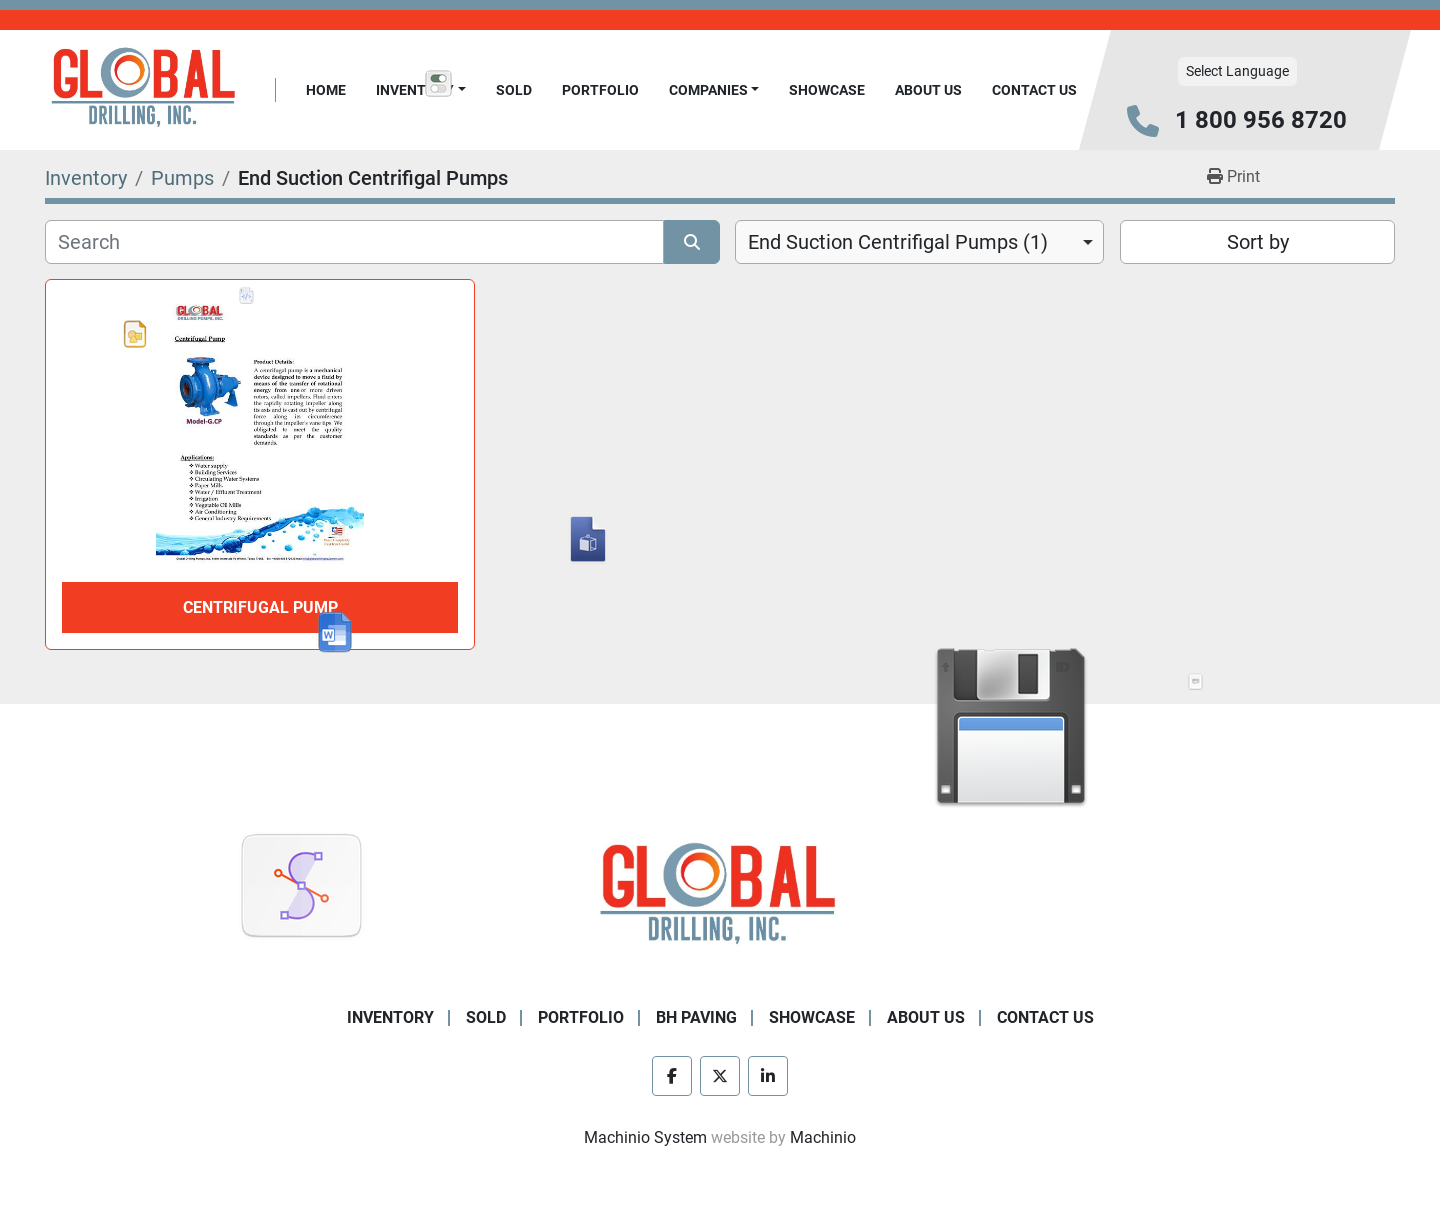 Image resolution: width=1440 pixels, height=1222 pixels. What do you see at coordinates (335, 632) in the screenshot?
I see `a microsoft word document file` at bounding box center [335, 632].